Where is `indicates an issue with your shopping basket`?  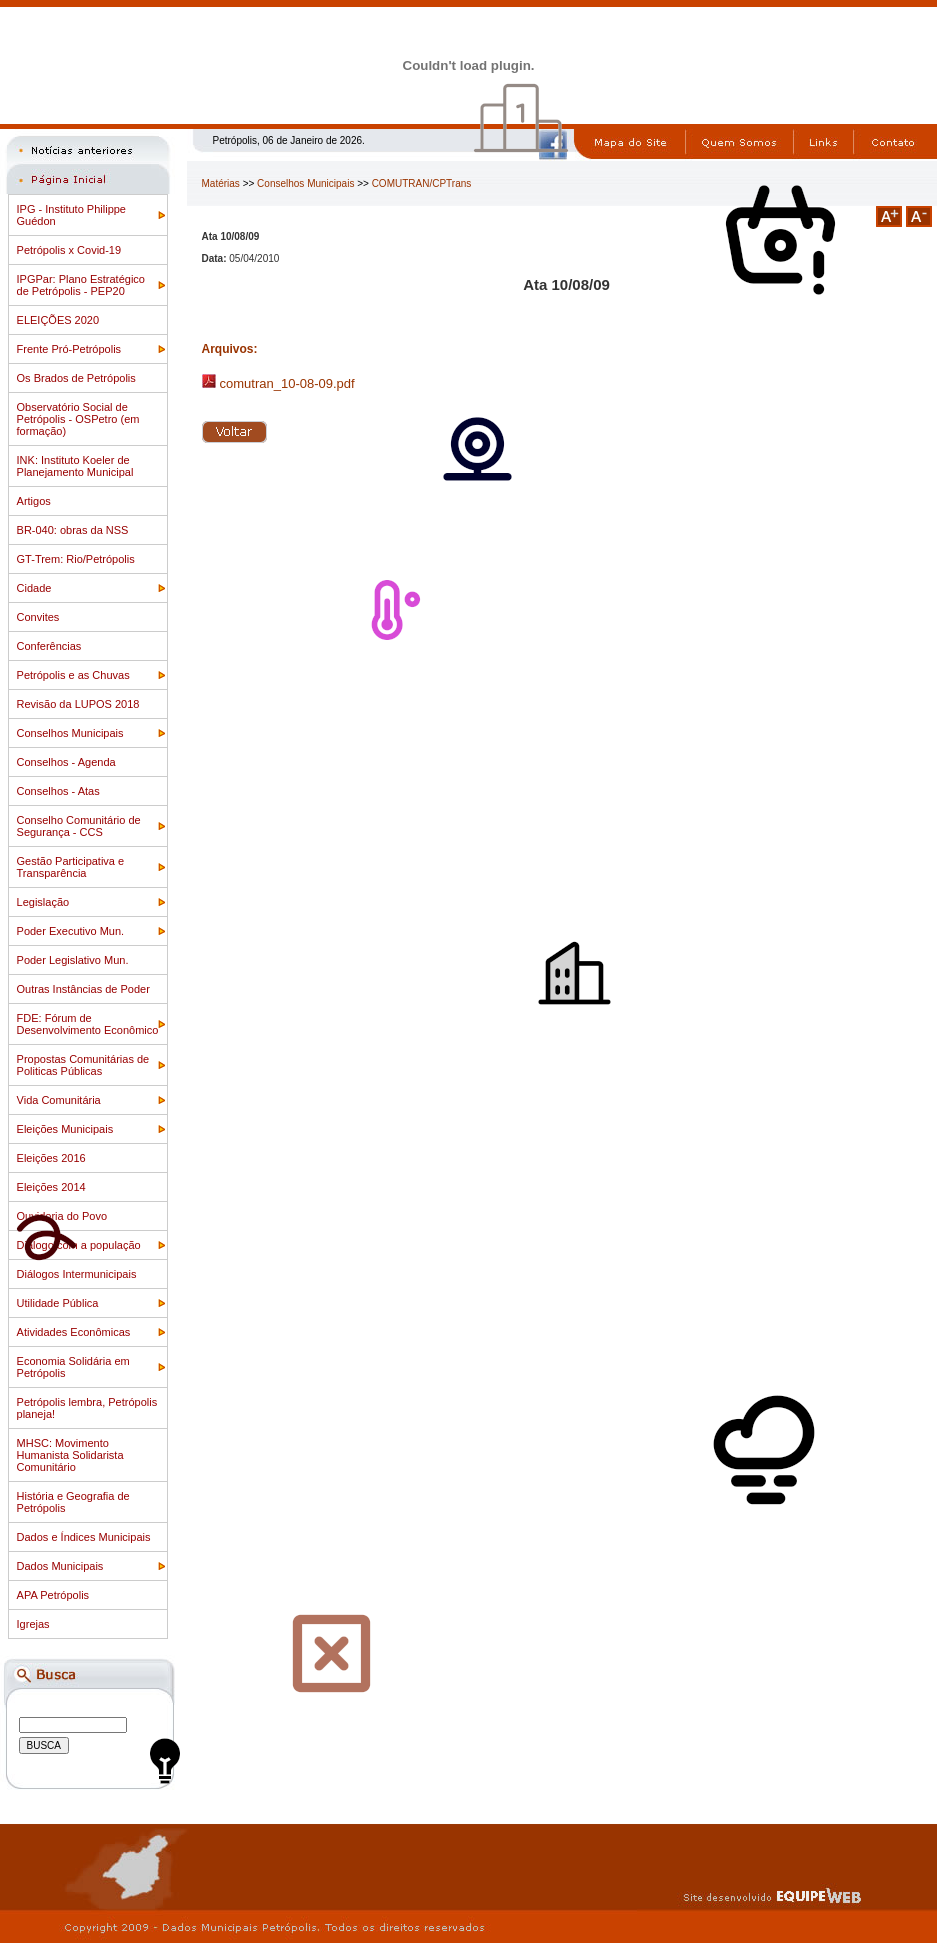 indicates an issue with your shopping basket is located at coordinates (780, 234).